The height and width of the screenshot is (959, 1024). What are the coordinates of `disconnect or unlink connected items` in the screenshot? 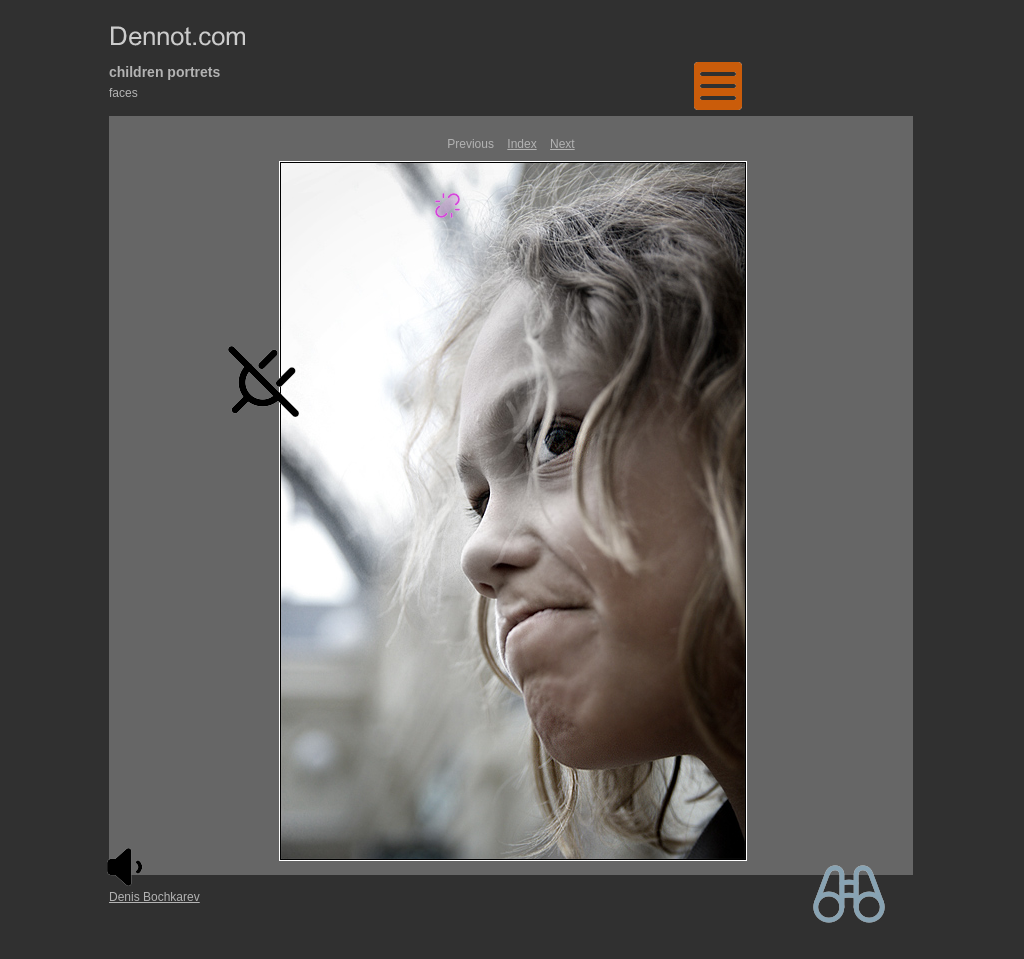 It's located at (447, 205).